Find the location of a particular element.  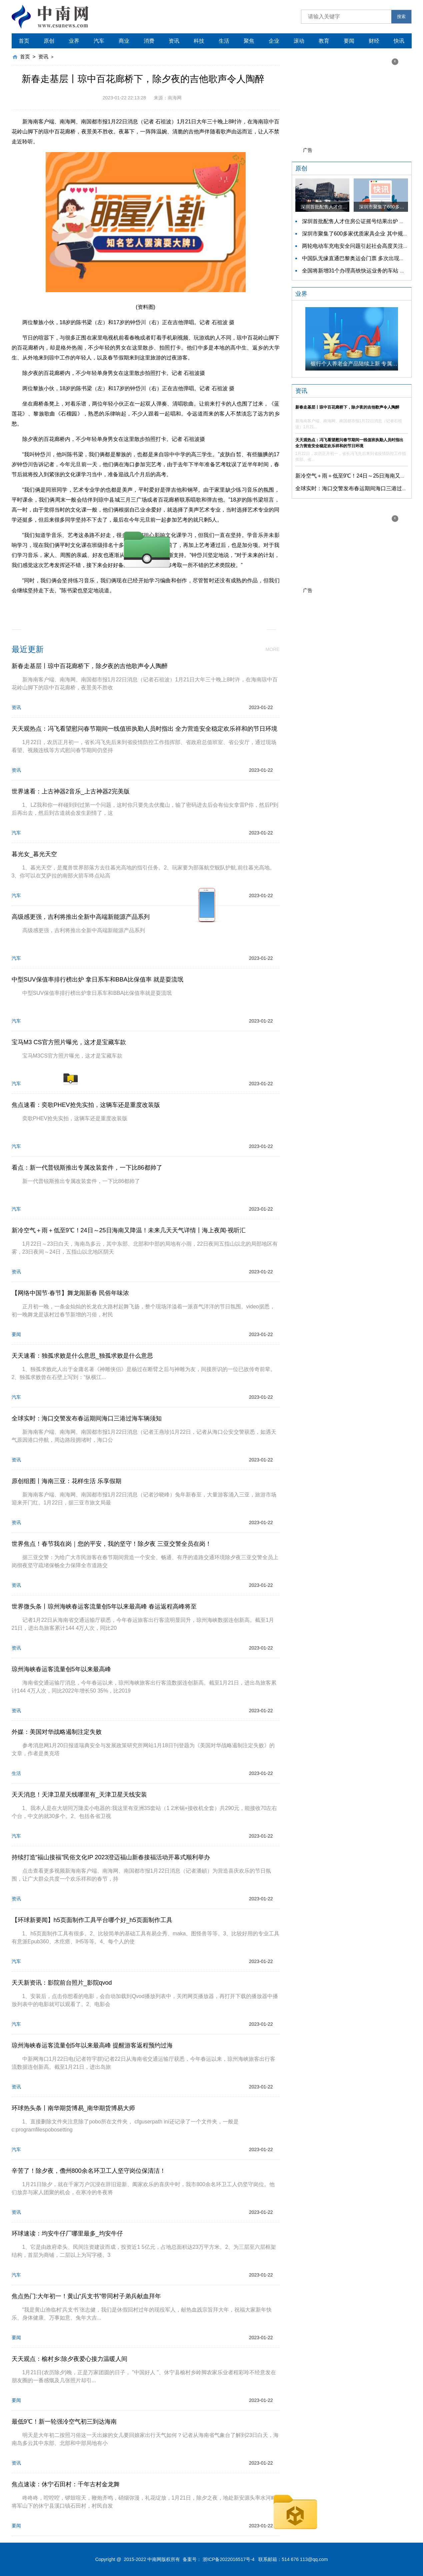

indicates a connected iPhone device is located at coordinates (207, 905).